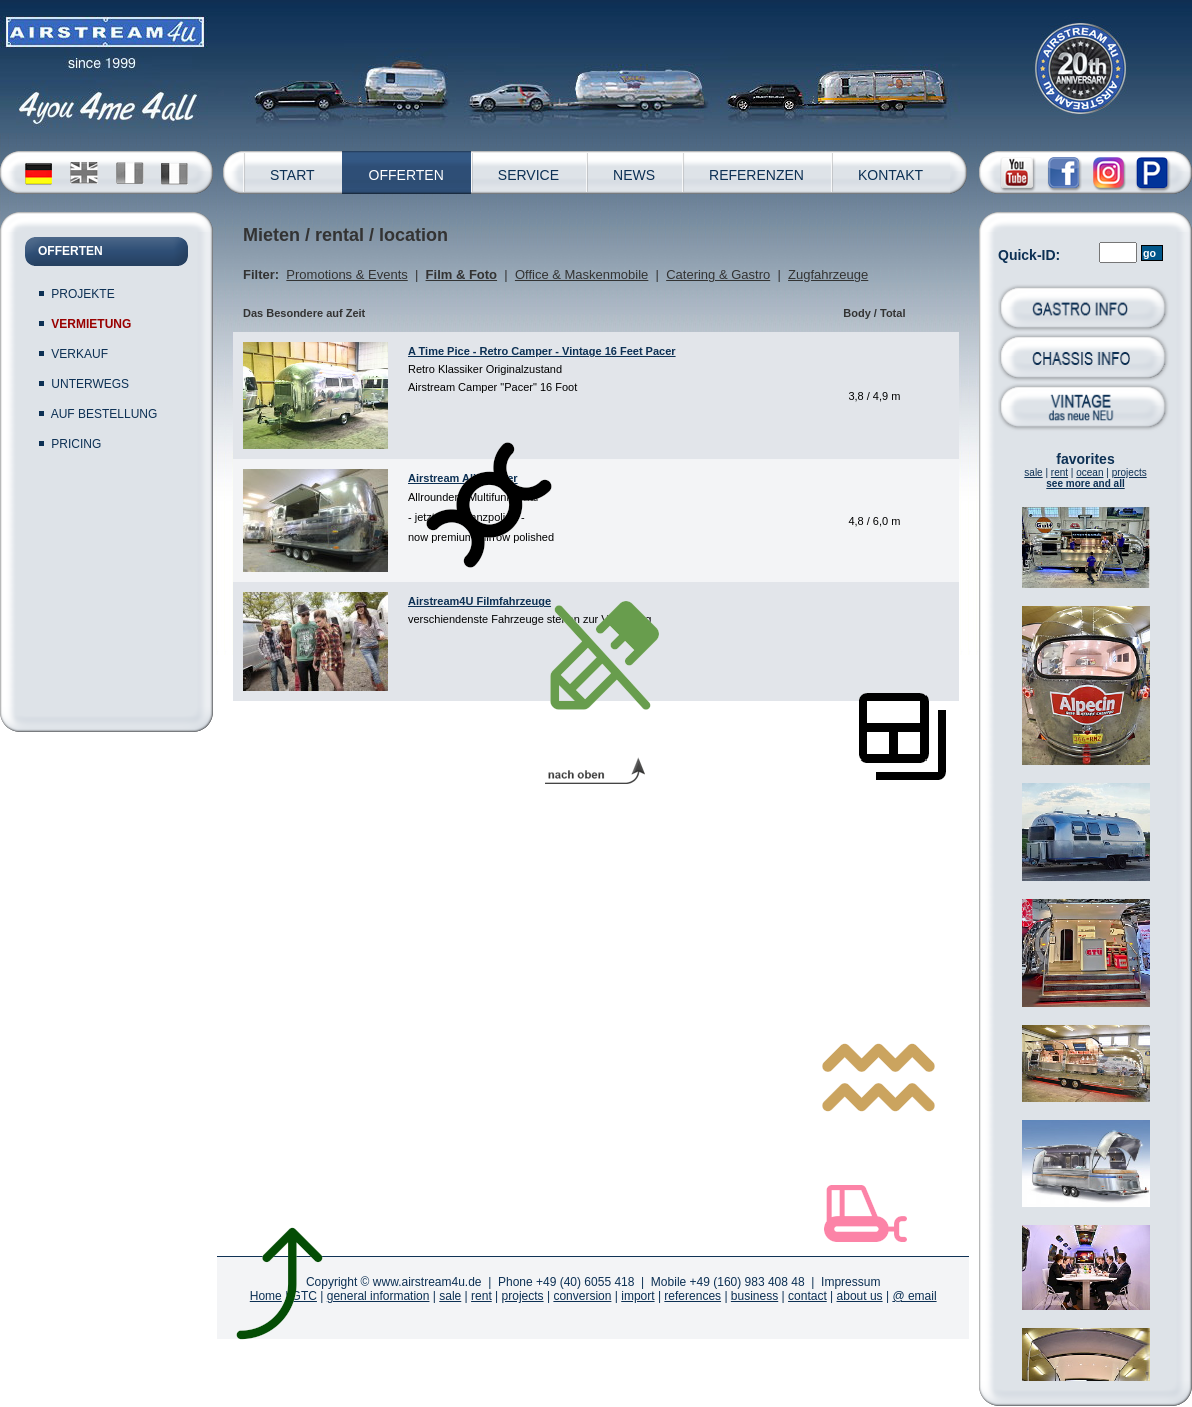 The height and width of the screenshot is (1407, 1192). Describe the element at coordinates (279, 1283) in the screenshot. I see `redirect or forward content` at that location.